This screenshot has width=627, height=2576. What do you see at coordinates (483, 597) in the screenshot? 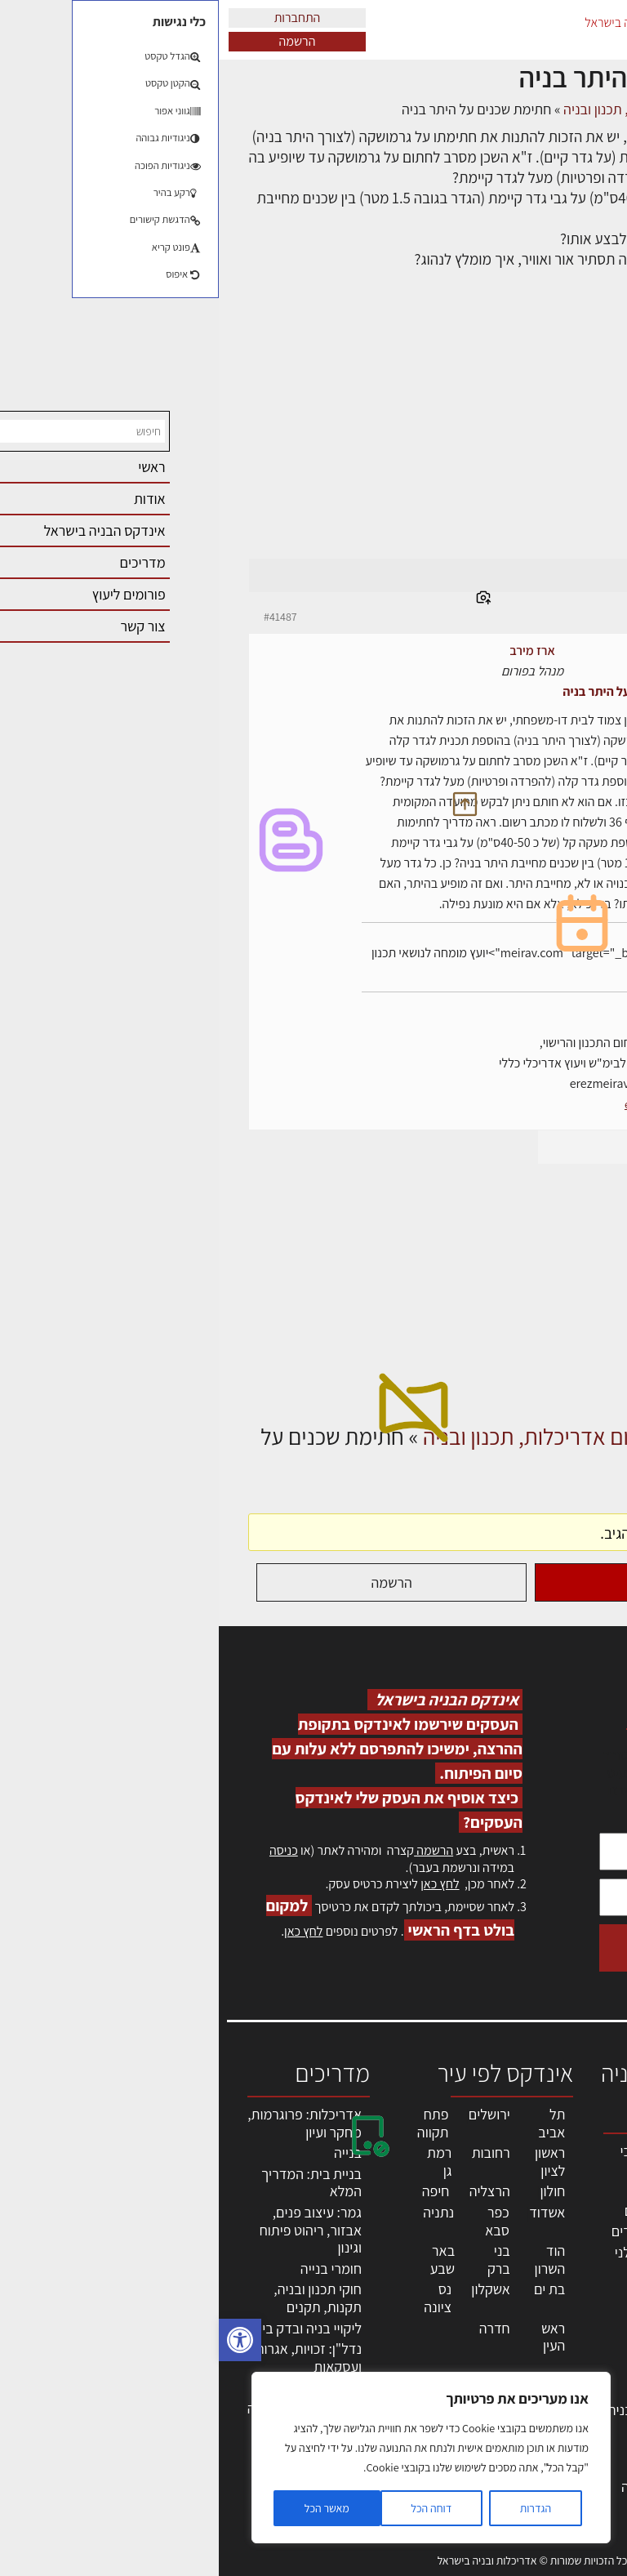
I see `upload a photo from your camera` at bounding box center [483, 597].